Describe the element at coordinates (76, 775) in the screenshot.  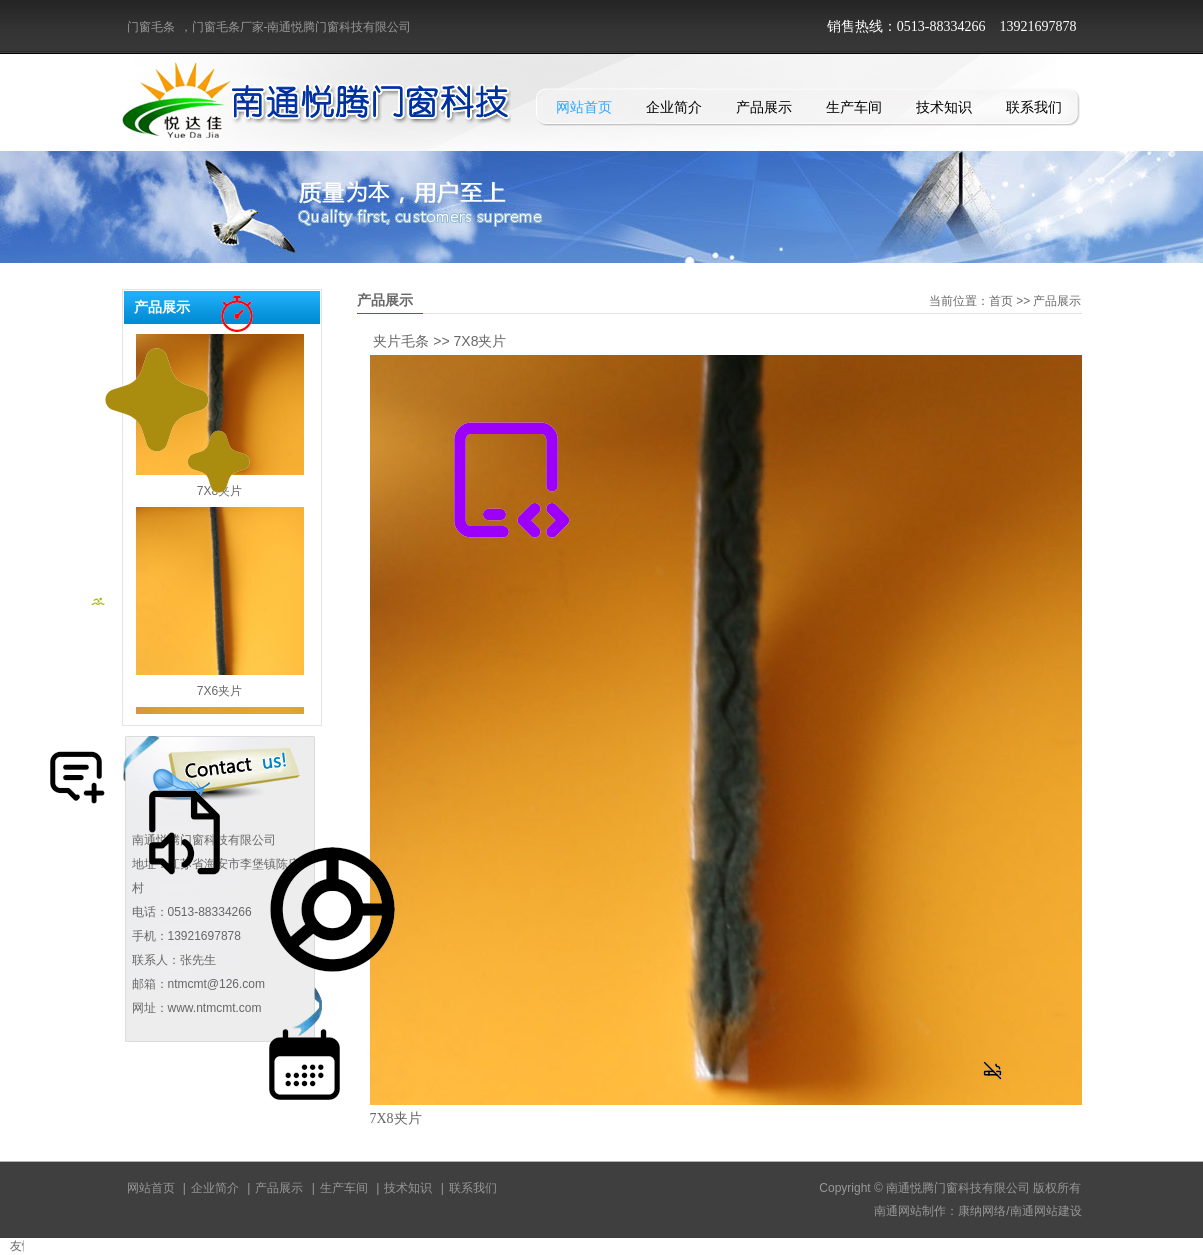
I see `compose a new message` at that location.